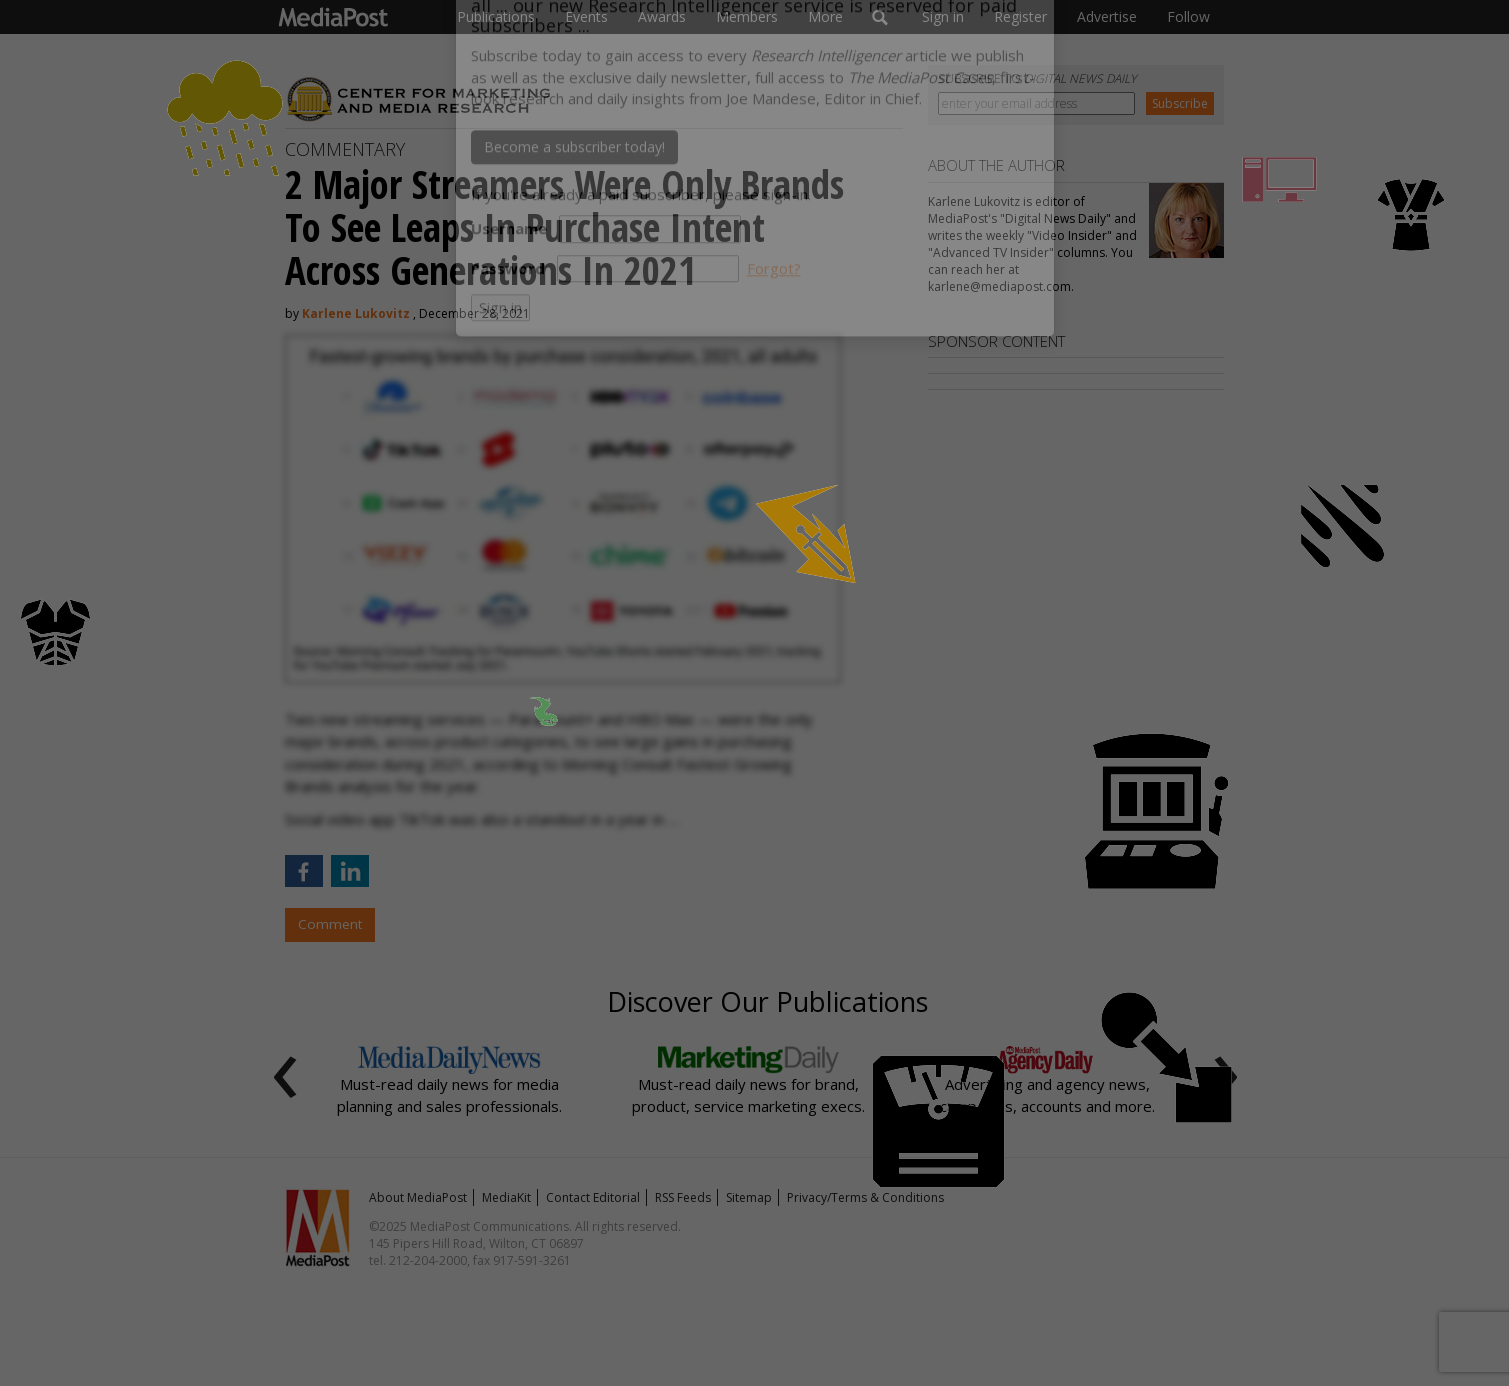 Image resolution: width=1509 pixels, height=1386 pixels. What do you see at coordinates (225, 118) in the screenshot?
I see `indicates rainy weather conditions` at bounding box center [225, 118].